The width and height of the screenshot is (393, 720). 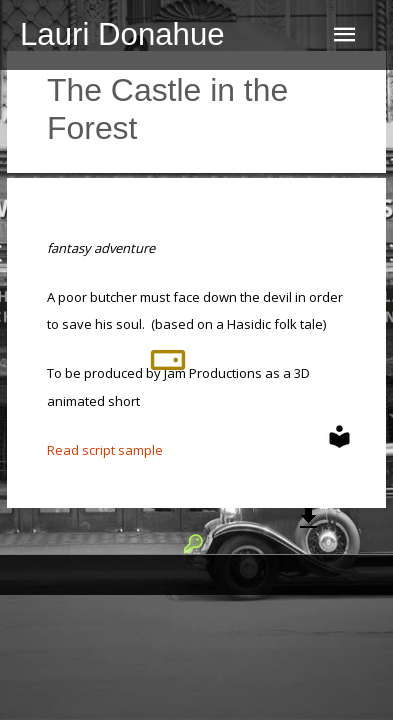 I want to click on access security or authentication settings, so click(x=193, y=544).